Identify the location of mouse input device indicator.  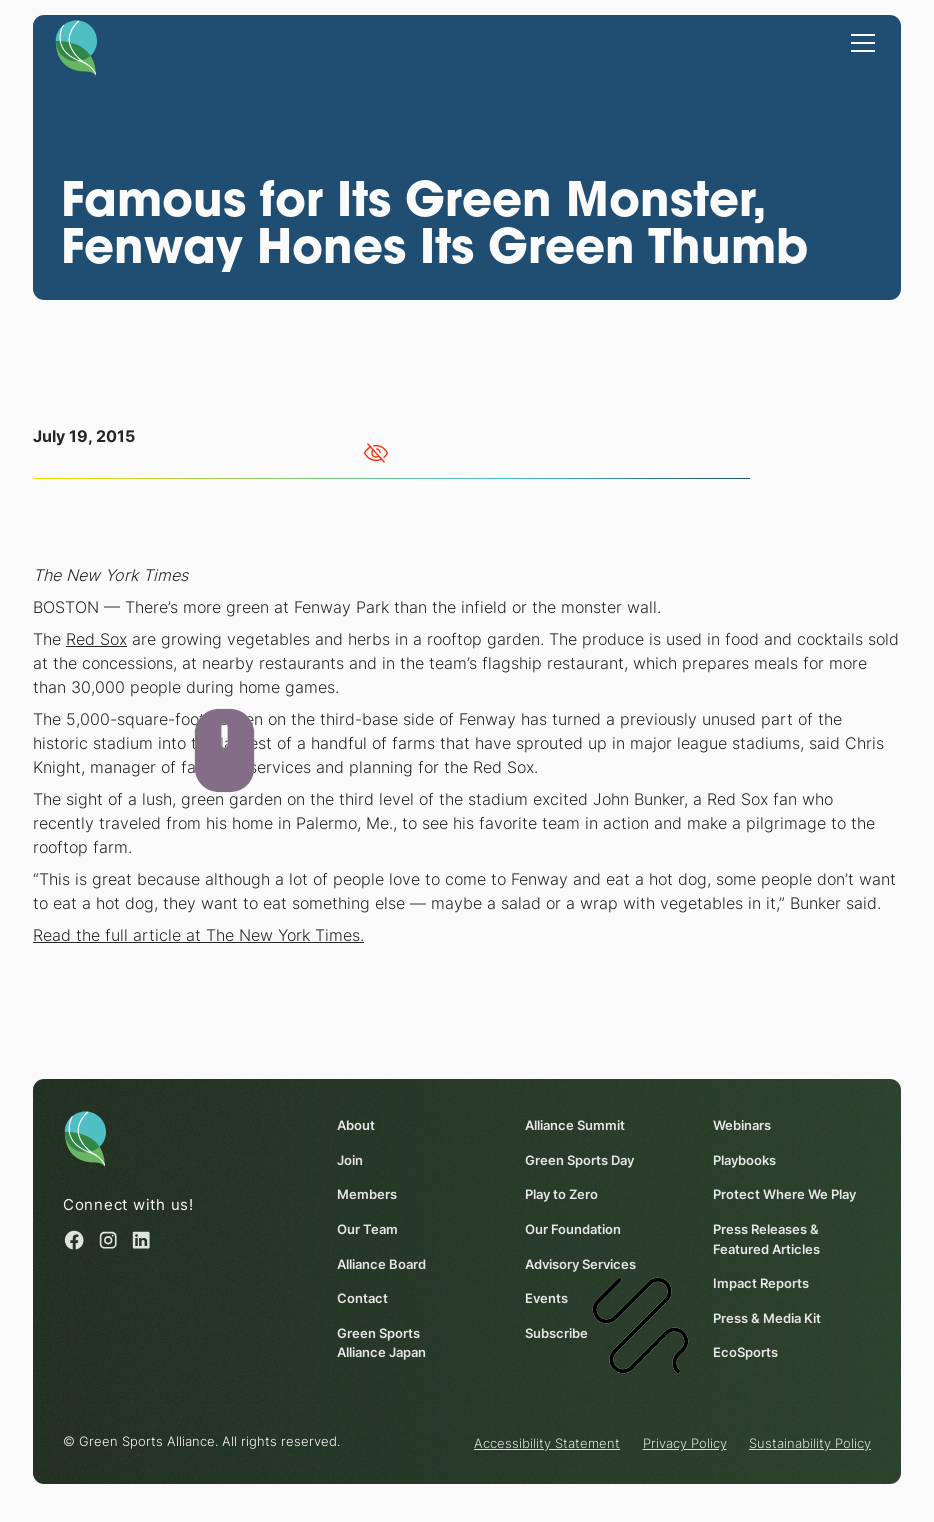
(224, 750).